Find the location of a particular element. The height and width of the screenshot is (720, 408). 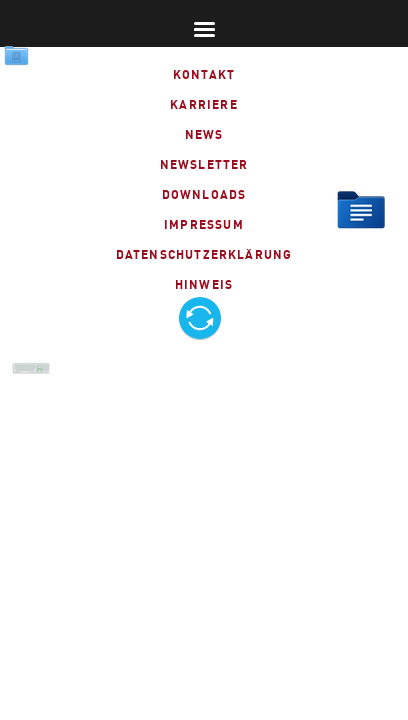

open google docs folder is located at coordinates (361, 211).